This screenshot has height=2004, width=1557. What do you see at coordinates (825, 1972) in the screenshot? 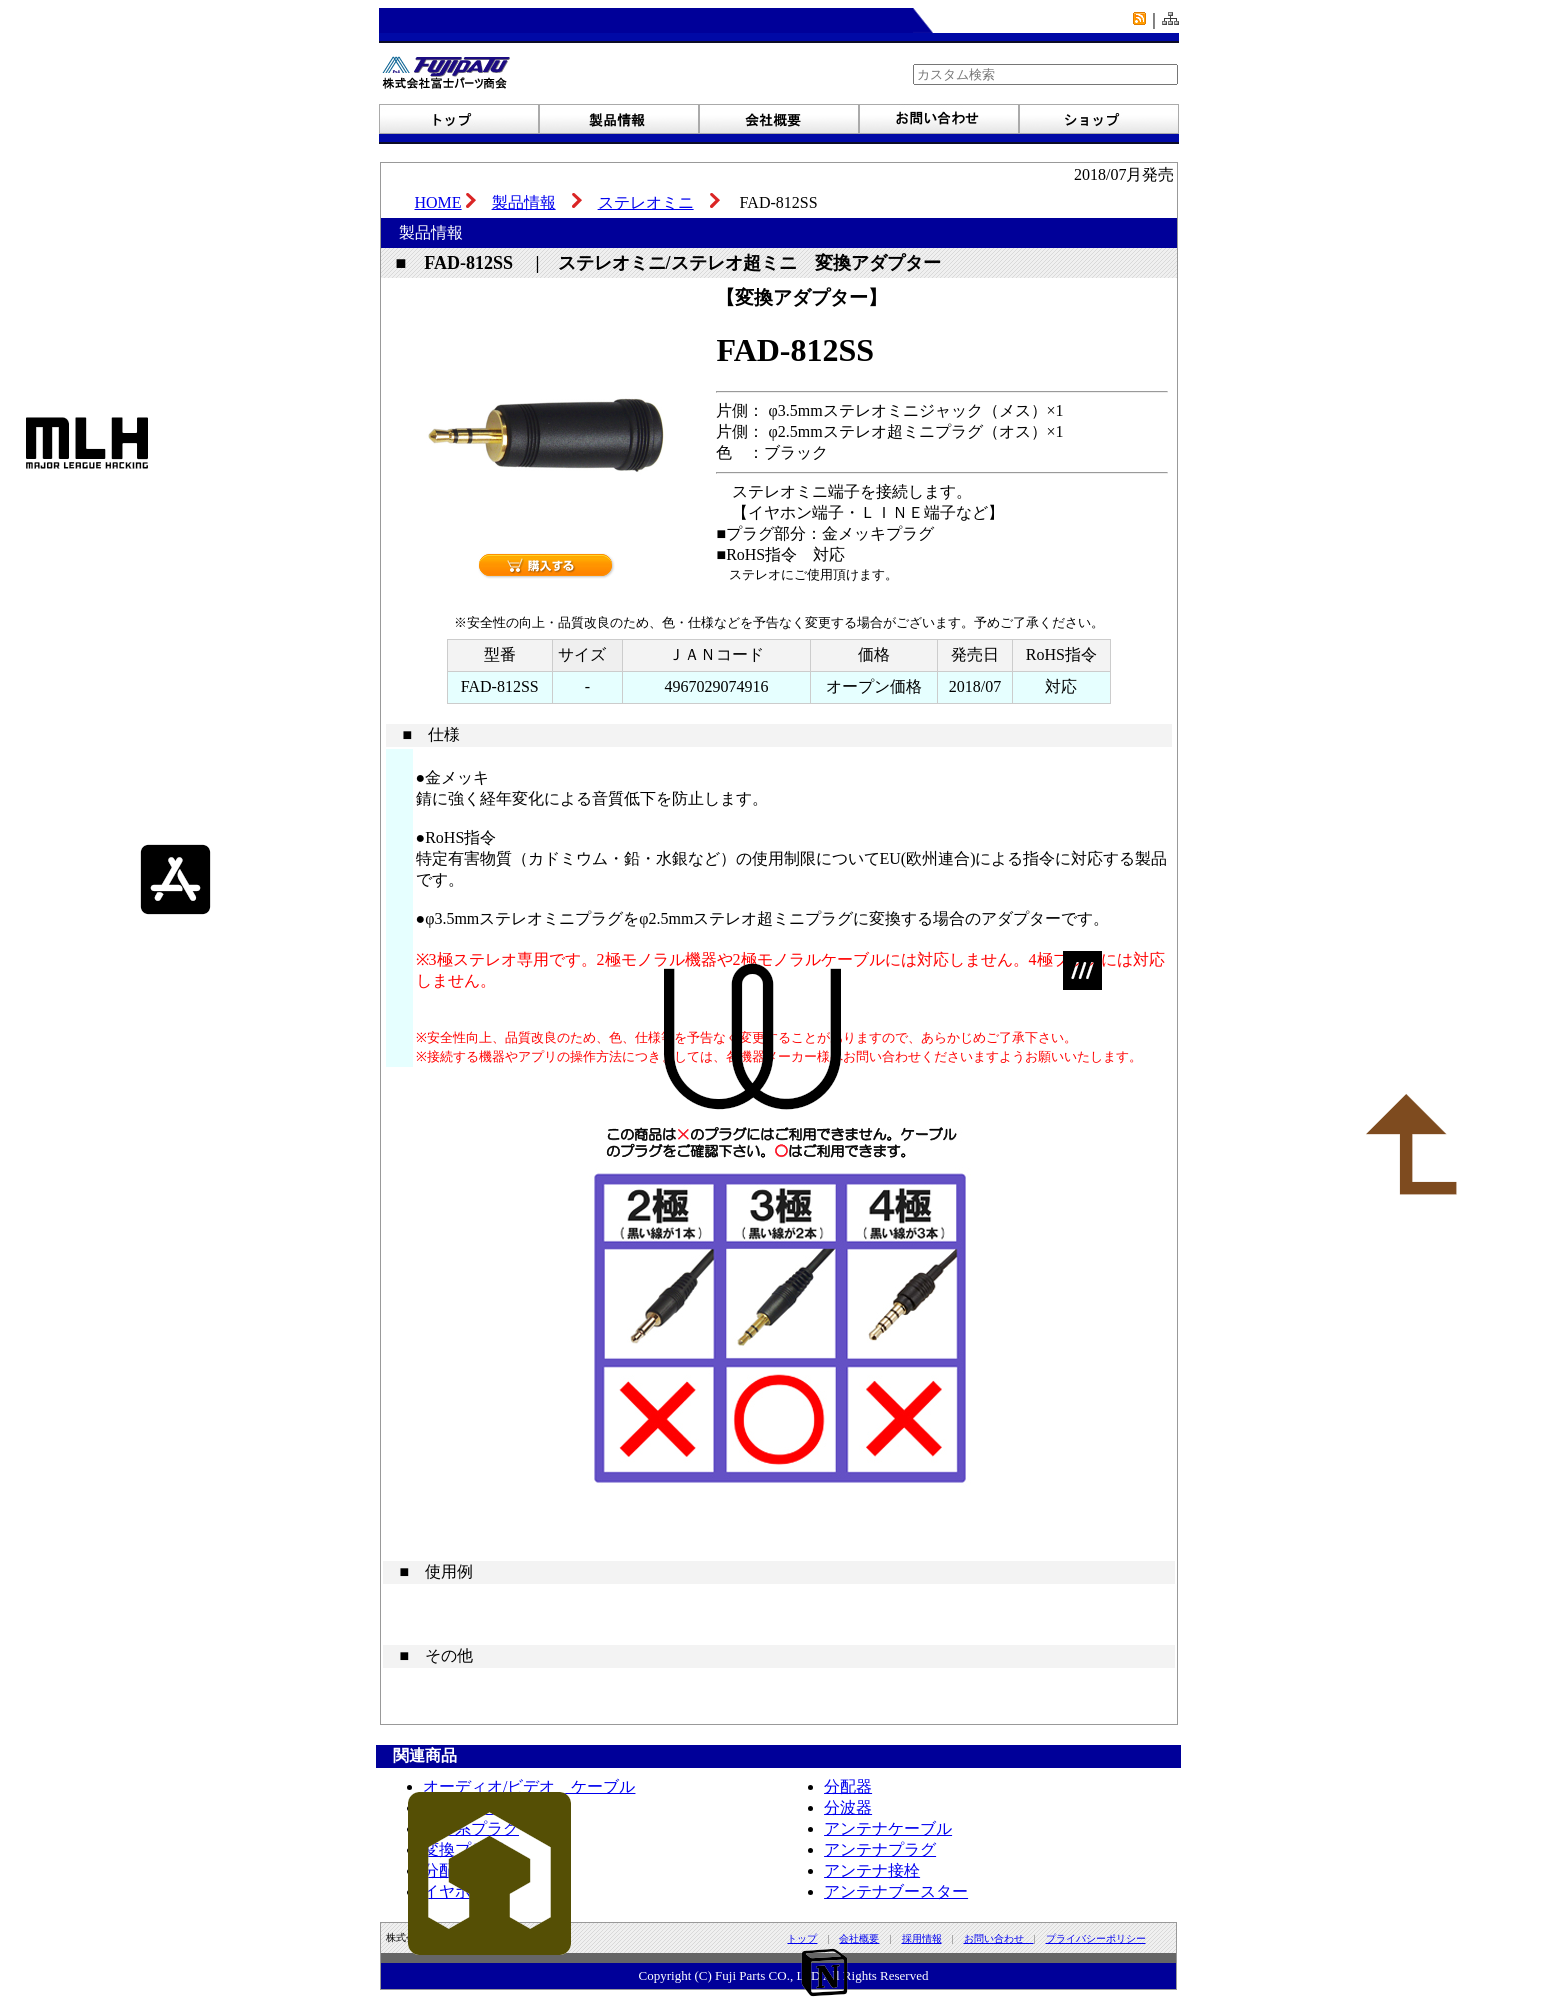
I see `open Notion app` at bounding box center [825, 1972].